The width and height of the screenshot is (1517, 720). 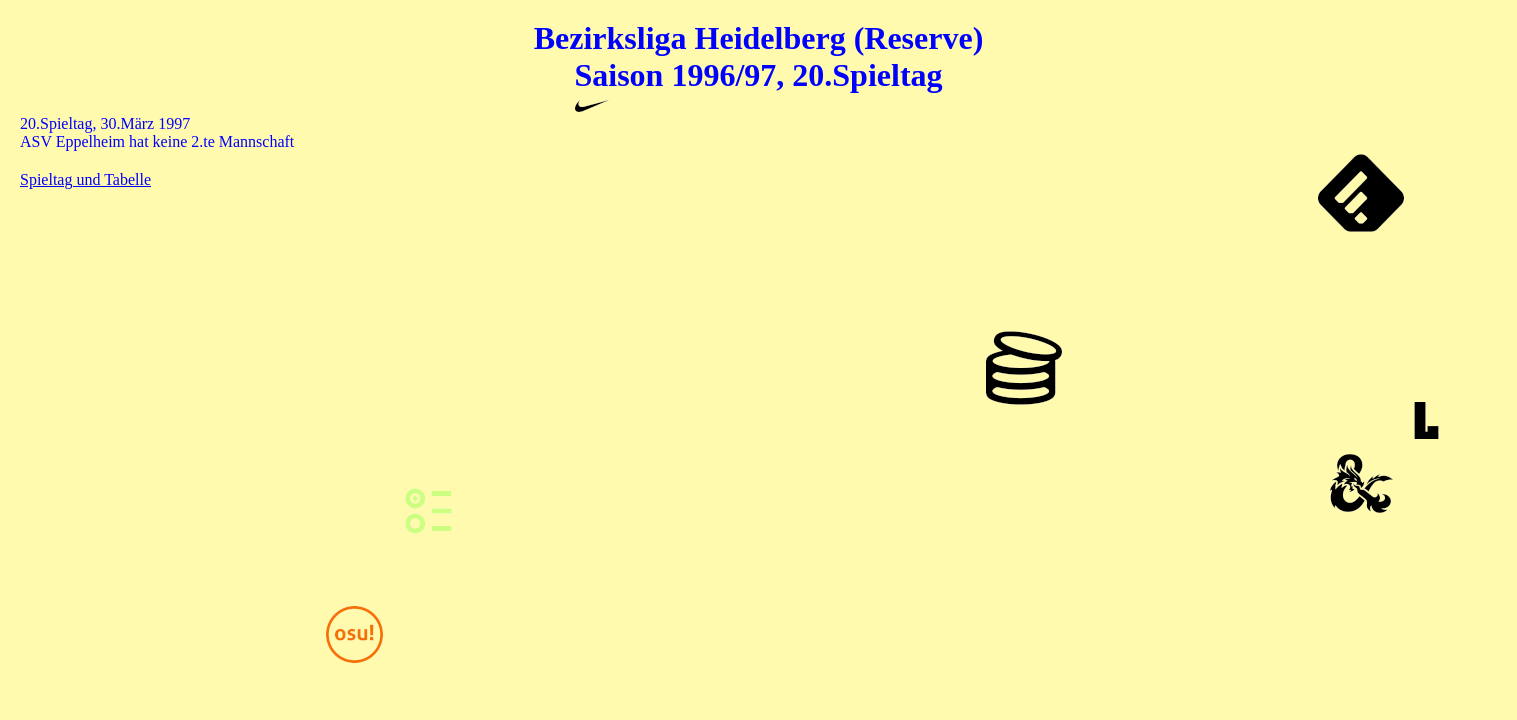 What do you see at coordinates (592, 106) in the screenshot?
I see `Nike brand logo` at bounding box center [592, 106].